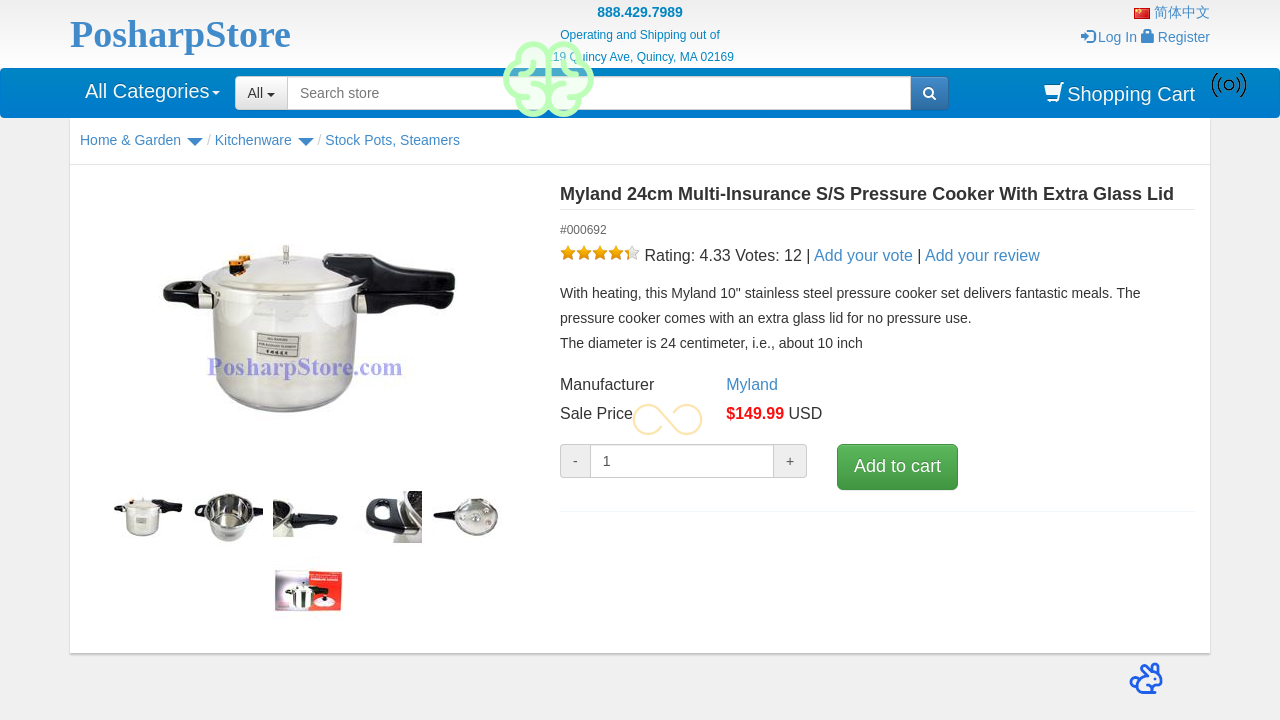 The image size is (1280, 720). Describe the element at coordinates (667, 419) in the screenshot. I see `indicates unlimited or infinite content` at that location.